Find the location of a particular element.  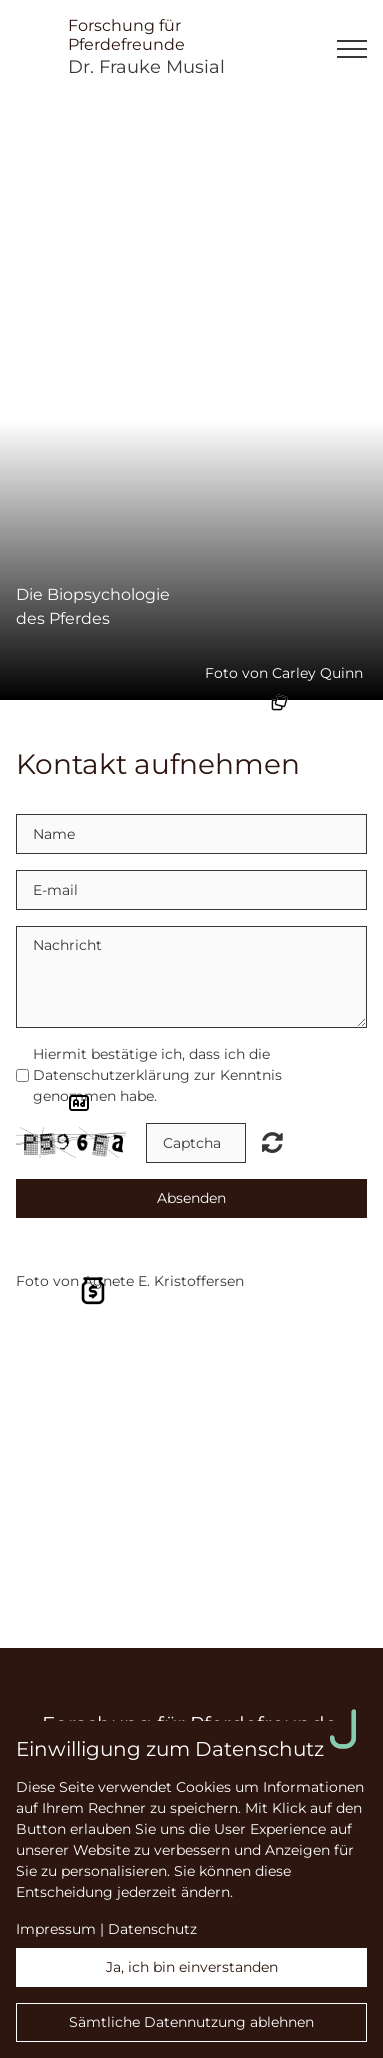

represents the letter J in text formatting or typography is located at coordinates (343, 1729).